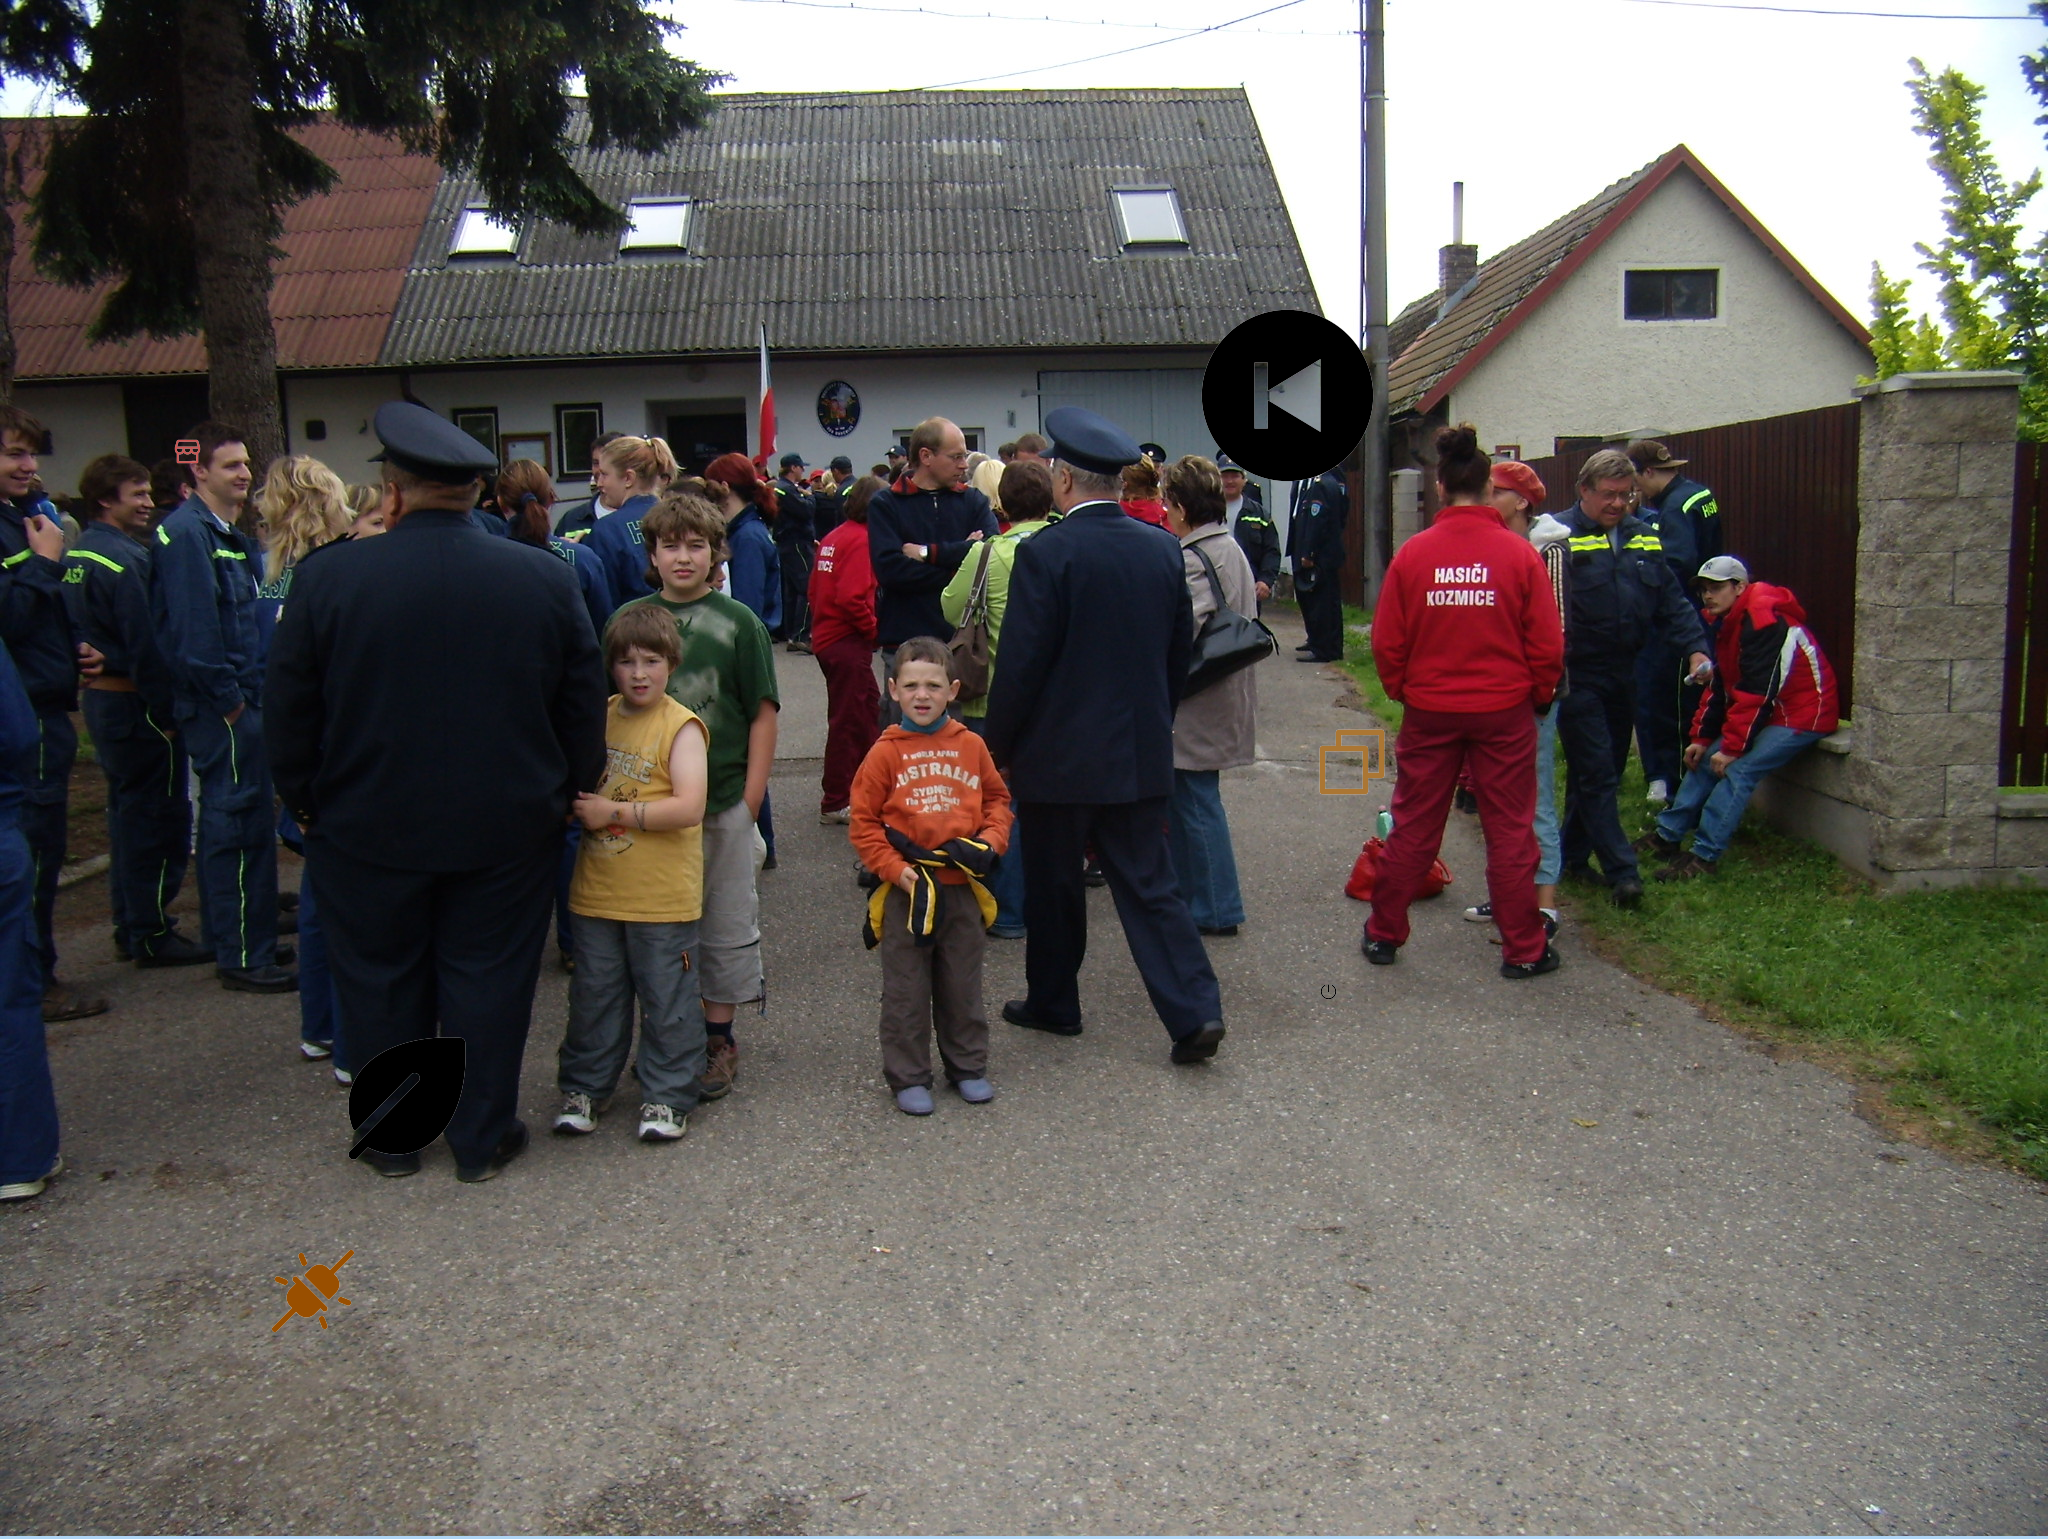 The height and width of the screenshot is (1539, 2048). What do you see at coordinates (187, 451) in the screenshot?
I see `access the online store or marketplace` at bounding box center [187, 451].